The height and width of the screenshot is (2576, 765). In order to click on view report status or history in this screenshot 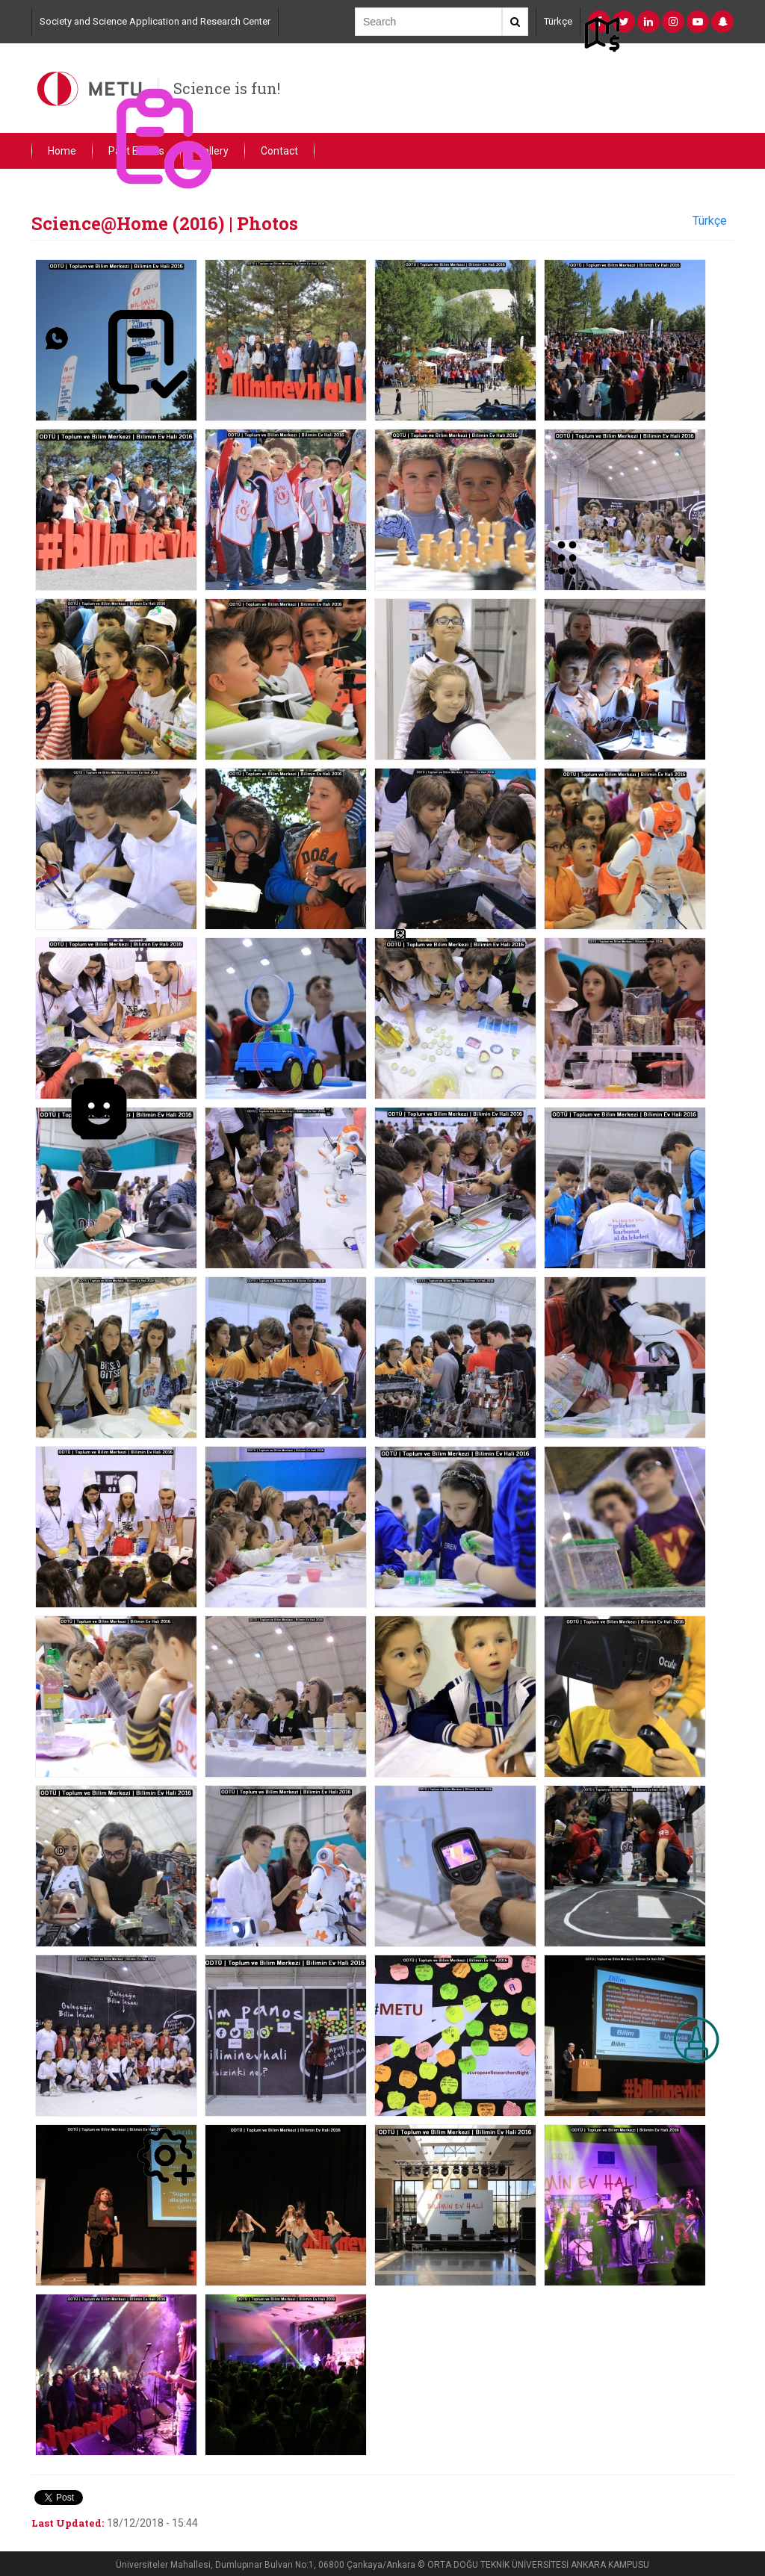, I will do `click(159, 136)`.